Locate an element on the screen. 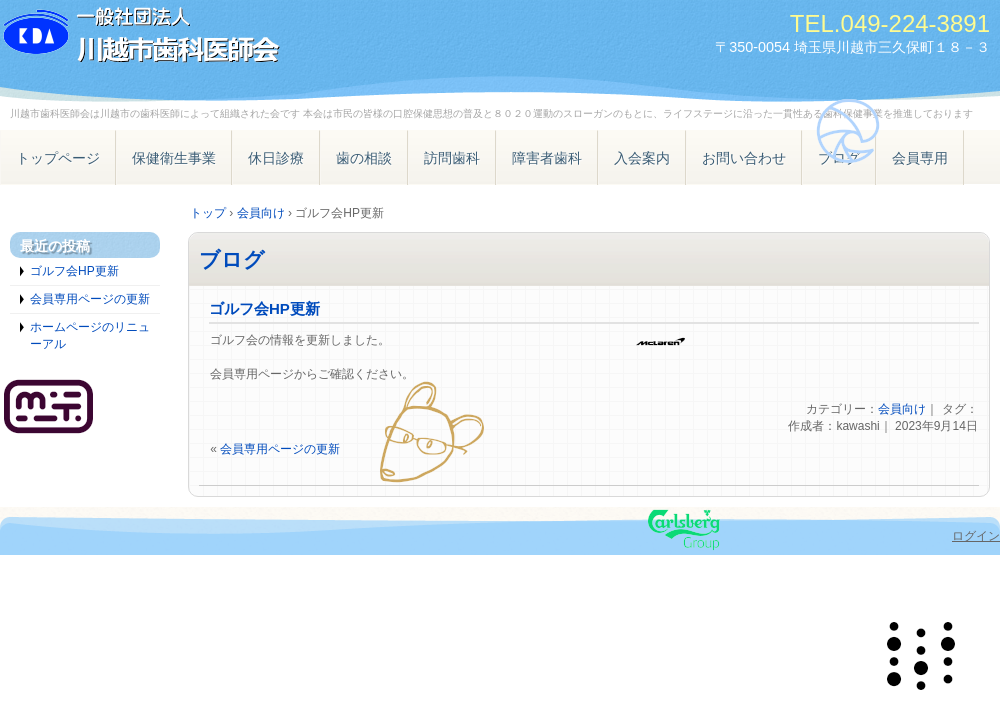  open monkeytype typing test website is located at coordinates (48, 406).